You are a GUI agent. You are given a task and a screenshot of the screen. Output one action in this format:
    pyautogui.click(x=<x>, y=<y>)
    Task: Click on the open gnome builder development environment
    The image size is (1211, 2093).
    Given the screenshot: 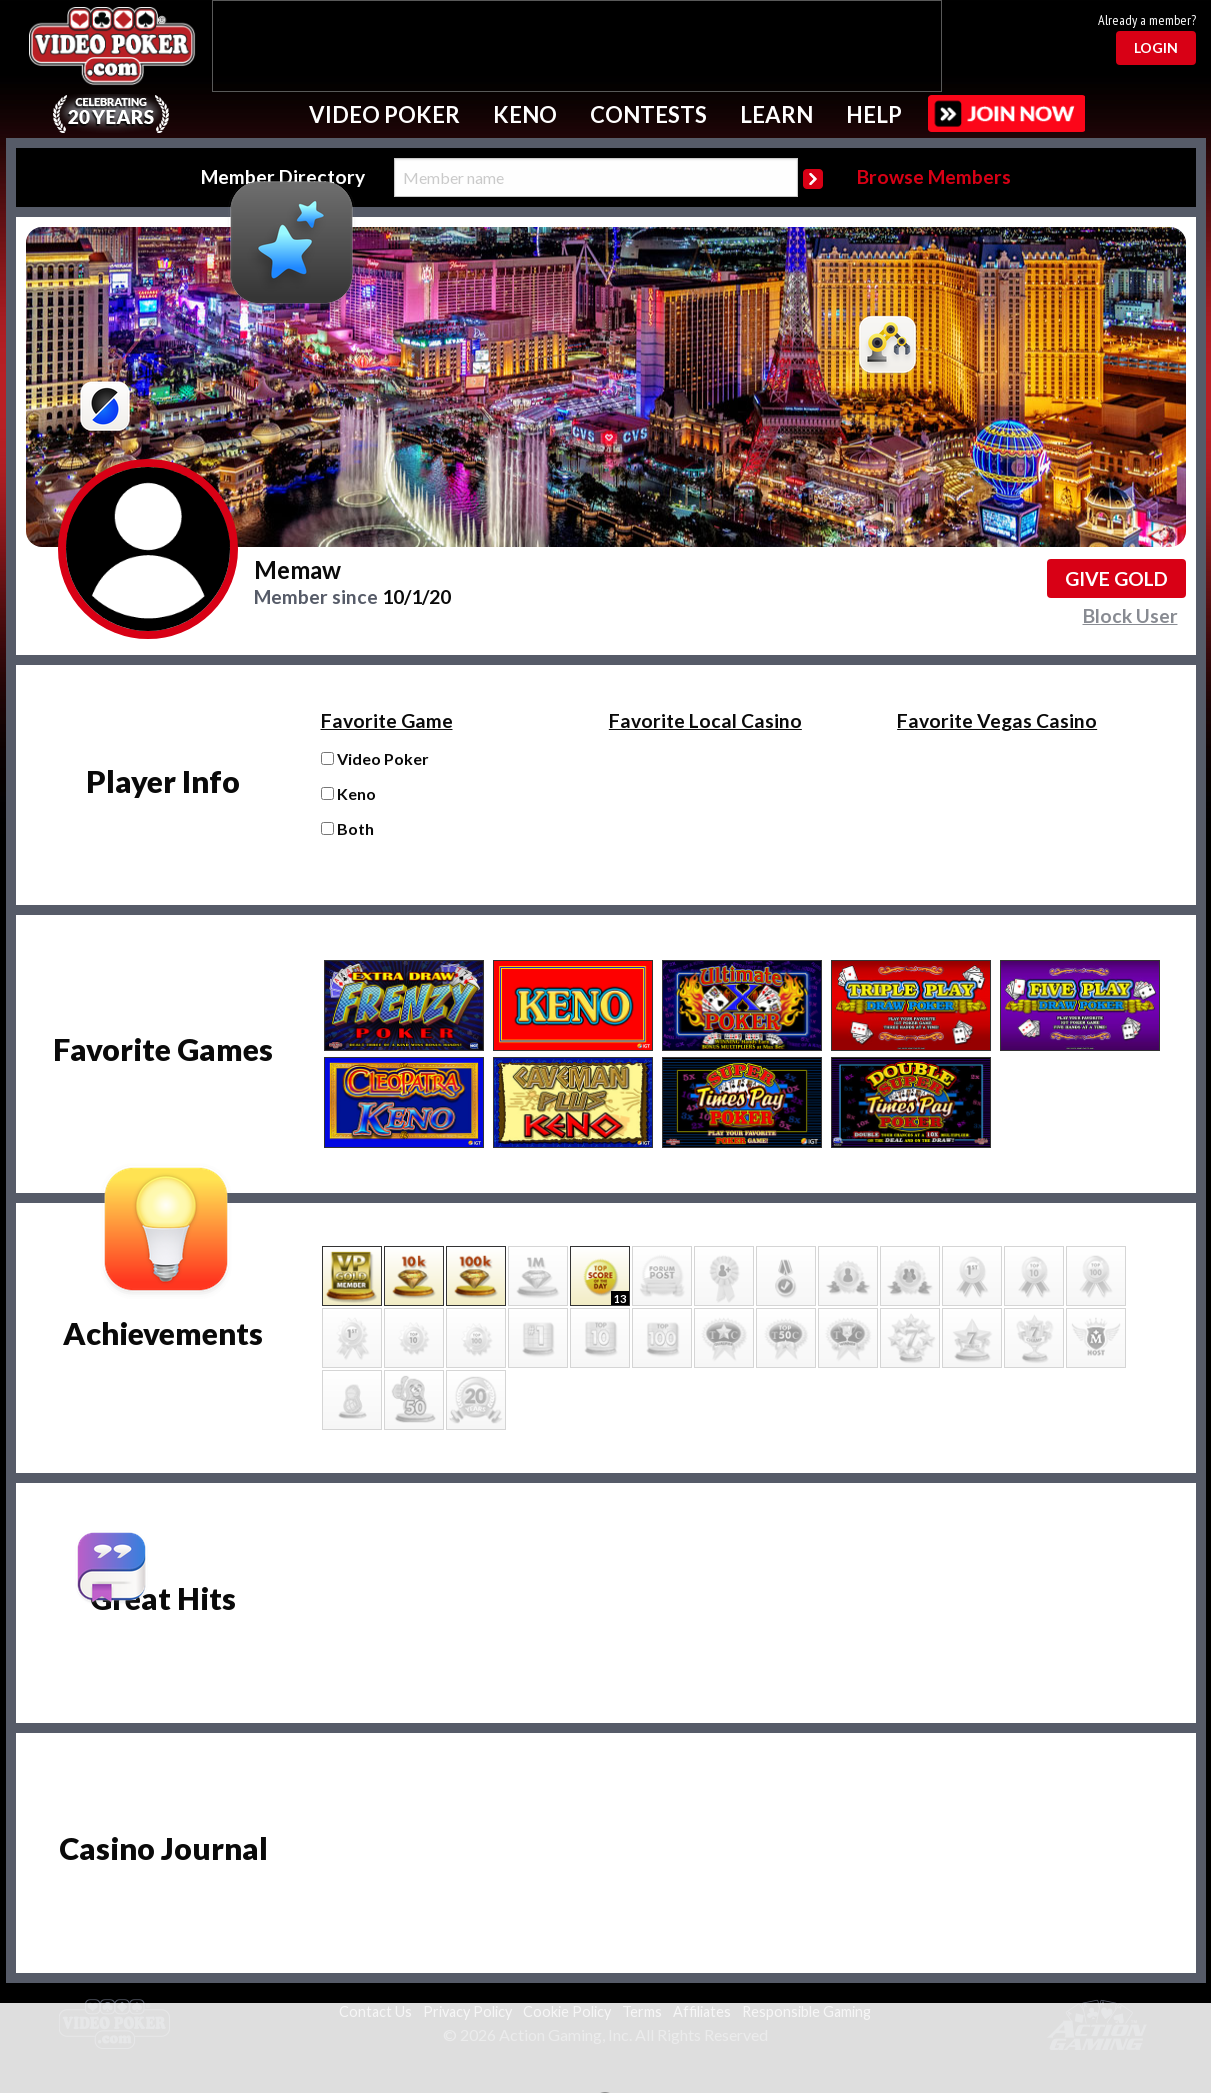 What is the action you would take?
    pyautogui.click(x=887, y=344)
    